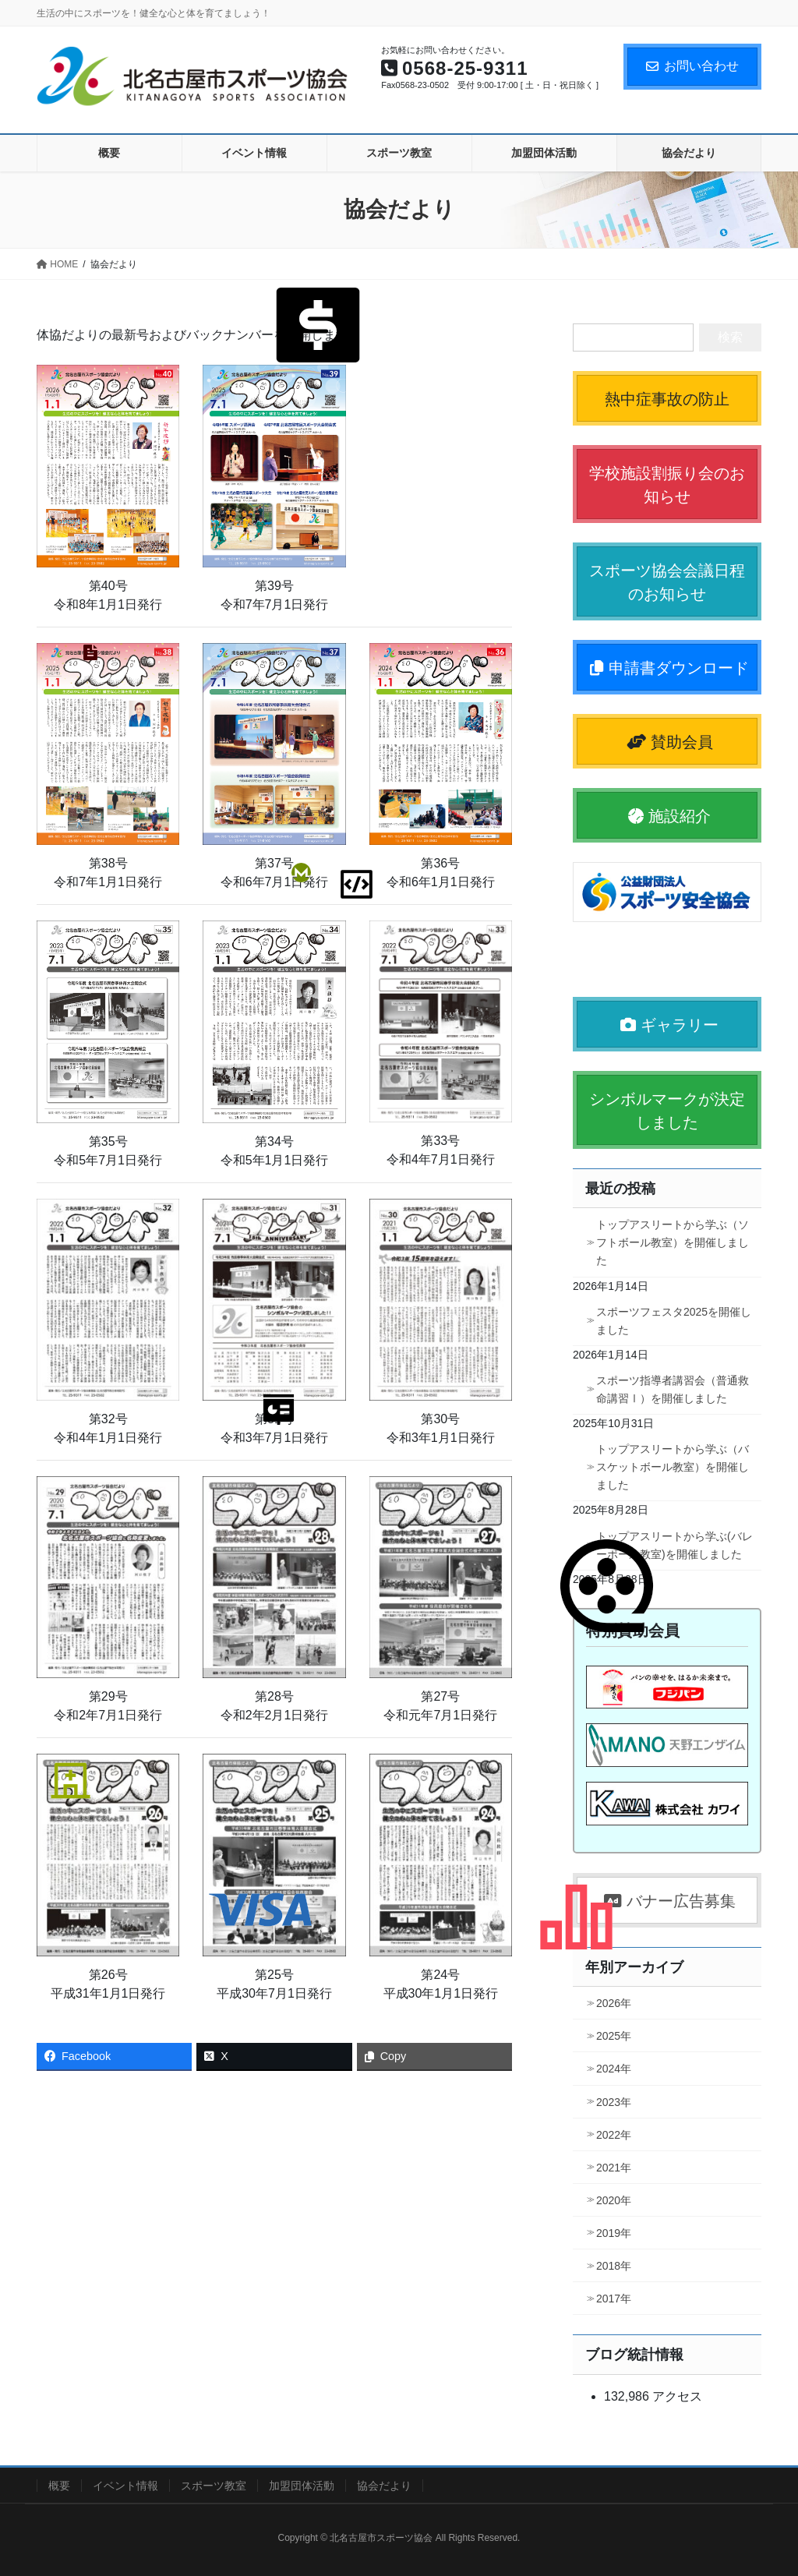 Image resolution: width=798 pixels, height=2576 pixels. I want to click on view document details, so click(90, 652).